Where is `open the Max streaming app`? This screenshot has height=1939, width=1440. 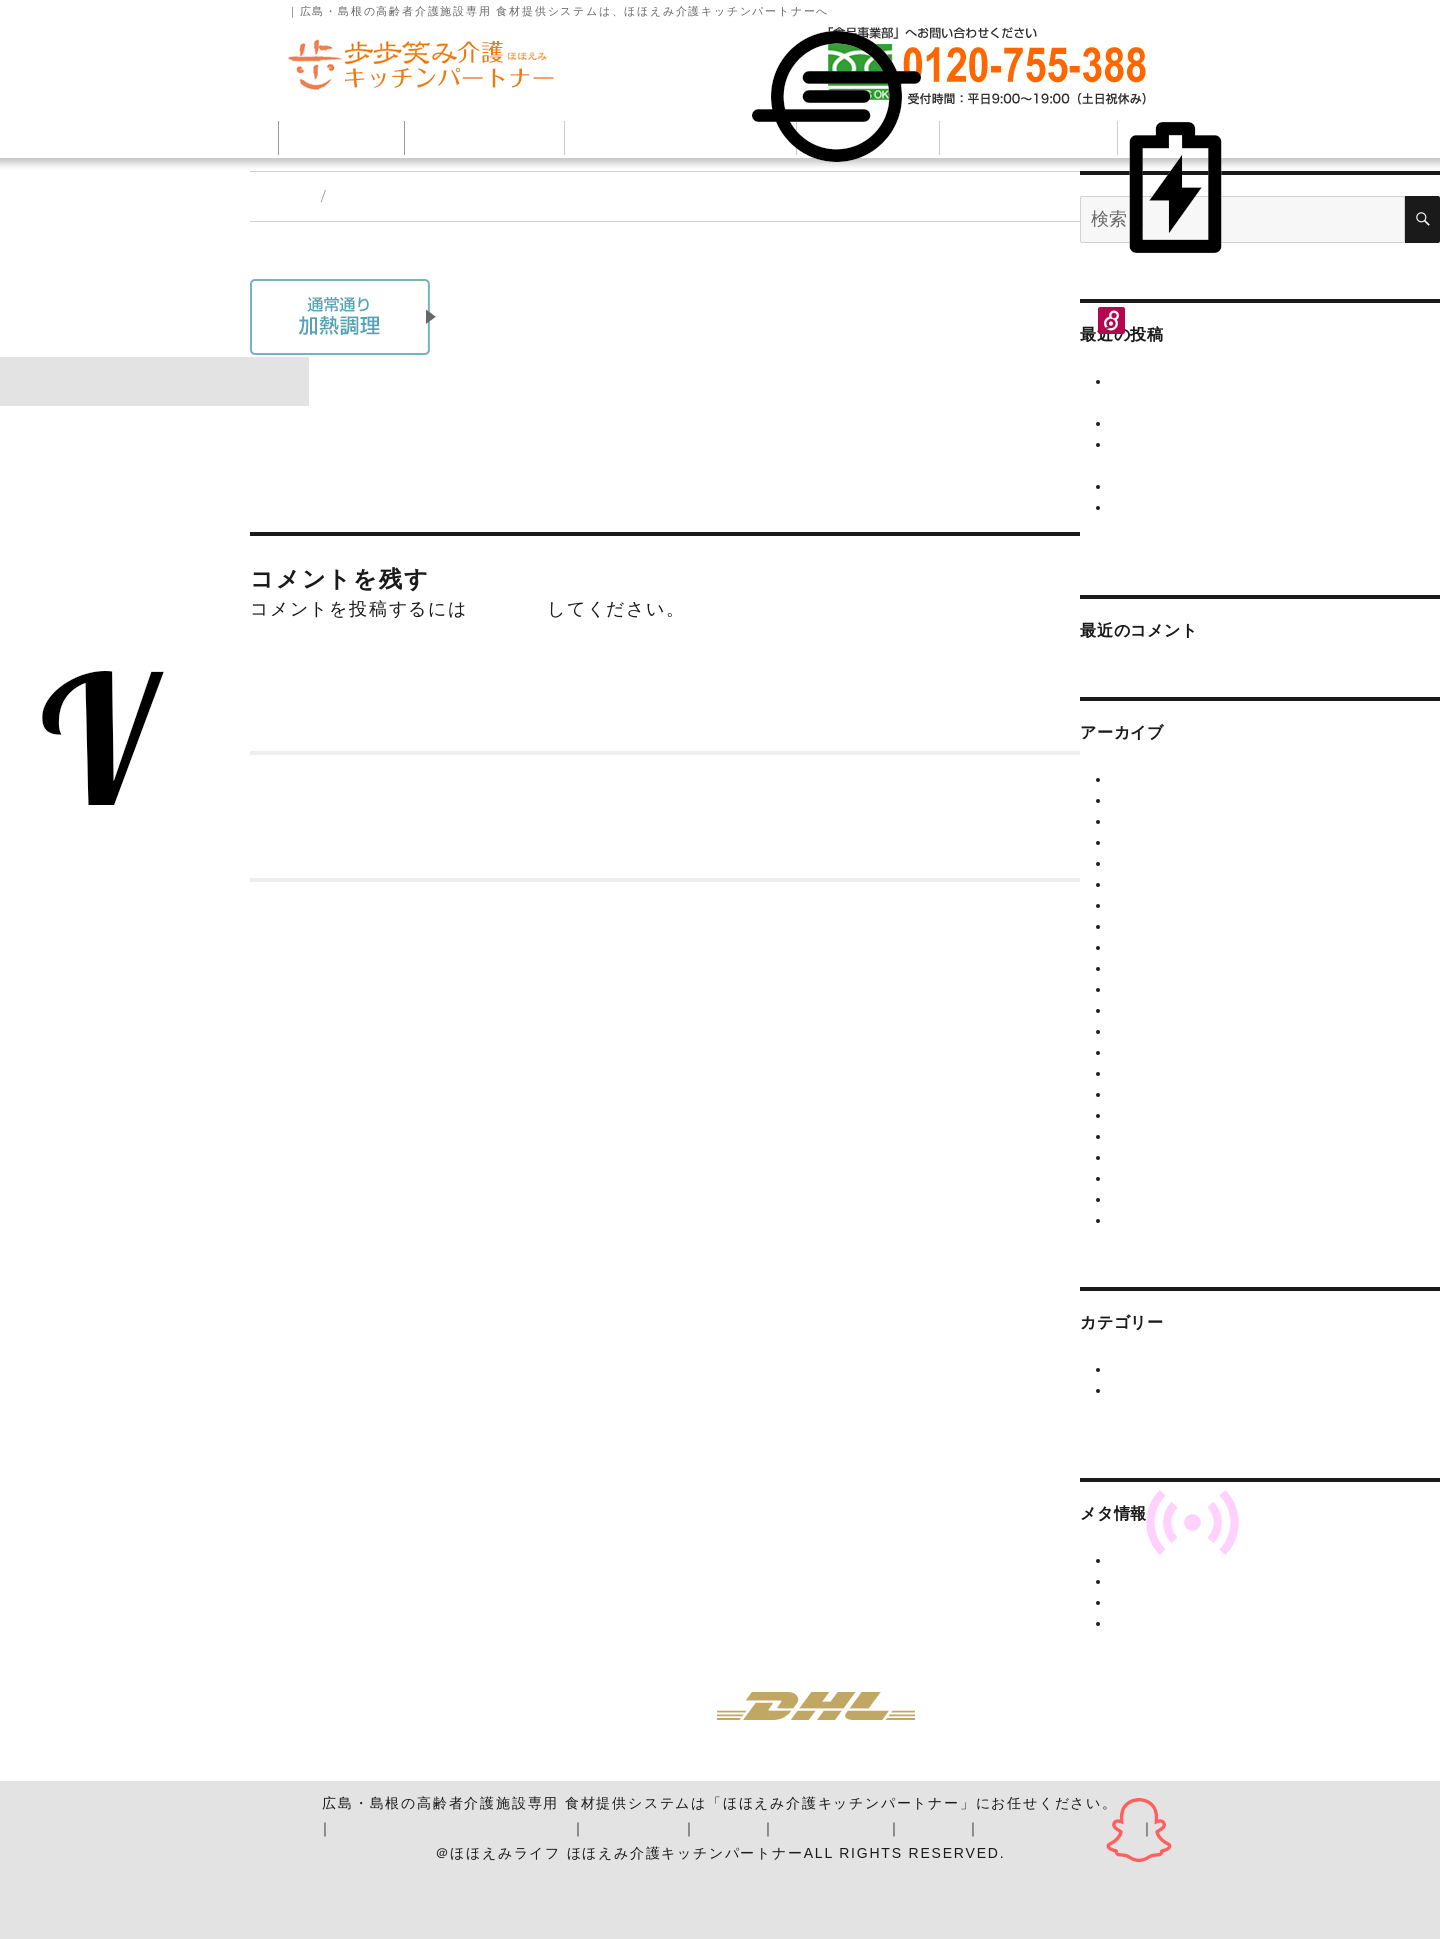 open the Max streaming app is located at coordinates (1111, 320).